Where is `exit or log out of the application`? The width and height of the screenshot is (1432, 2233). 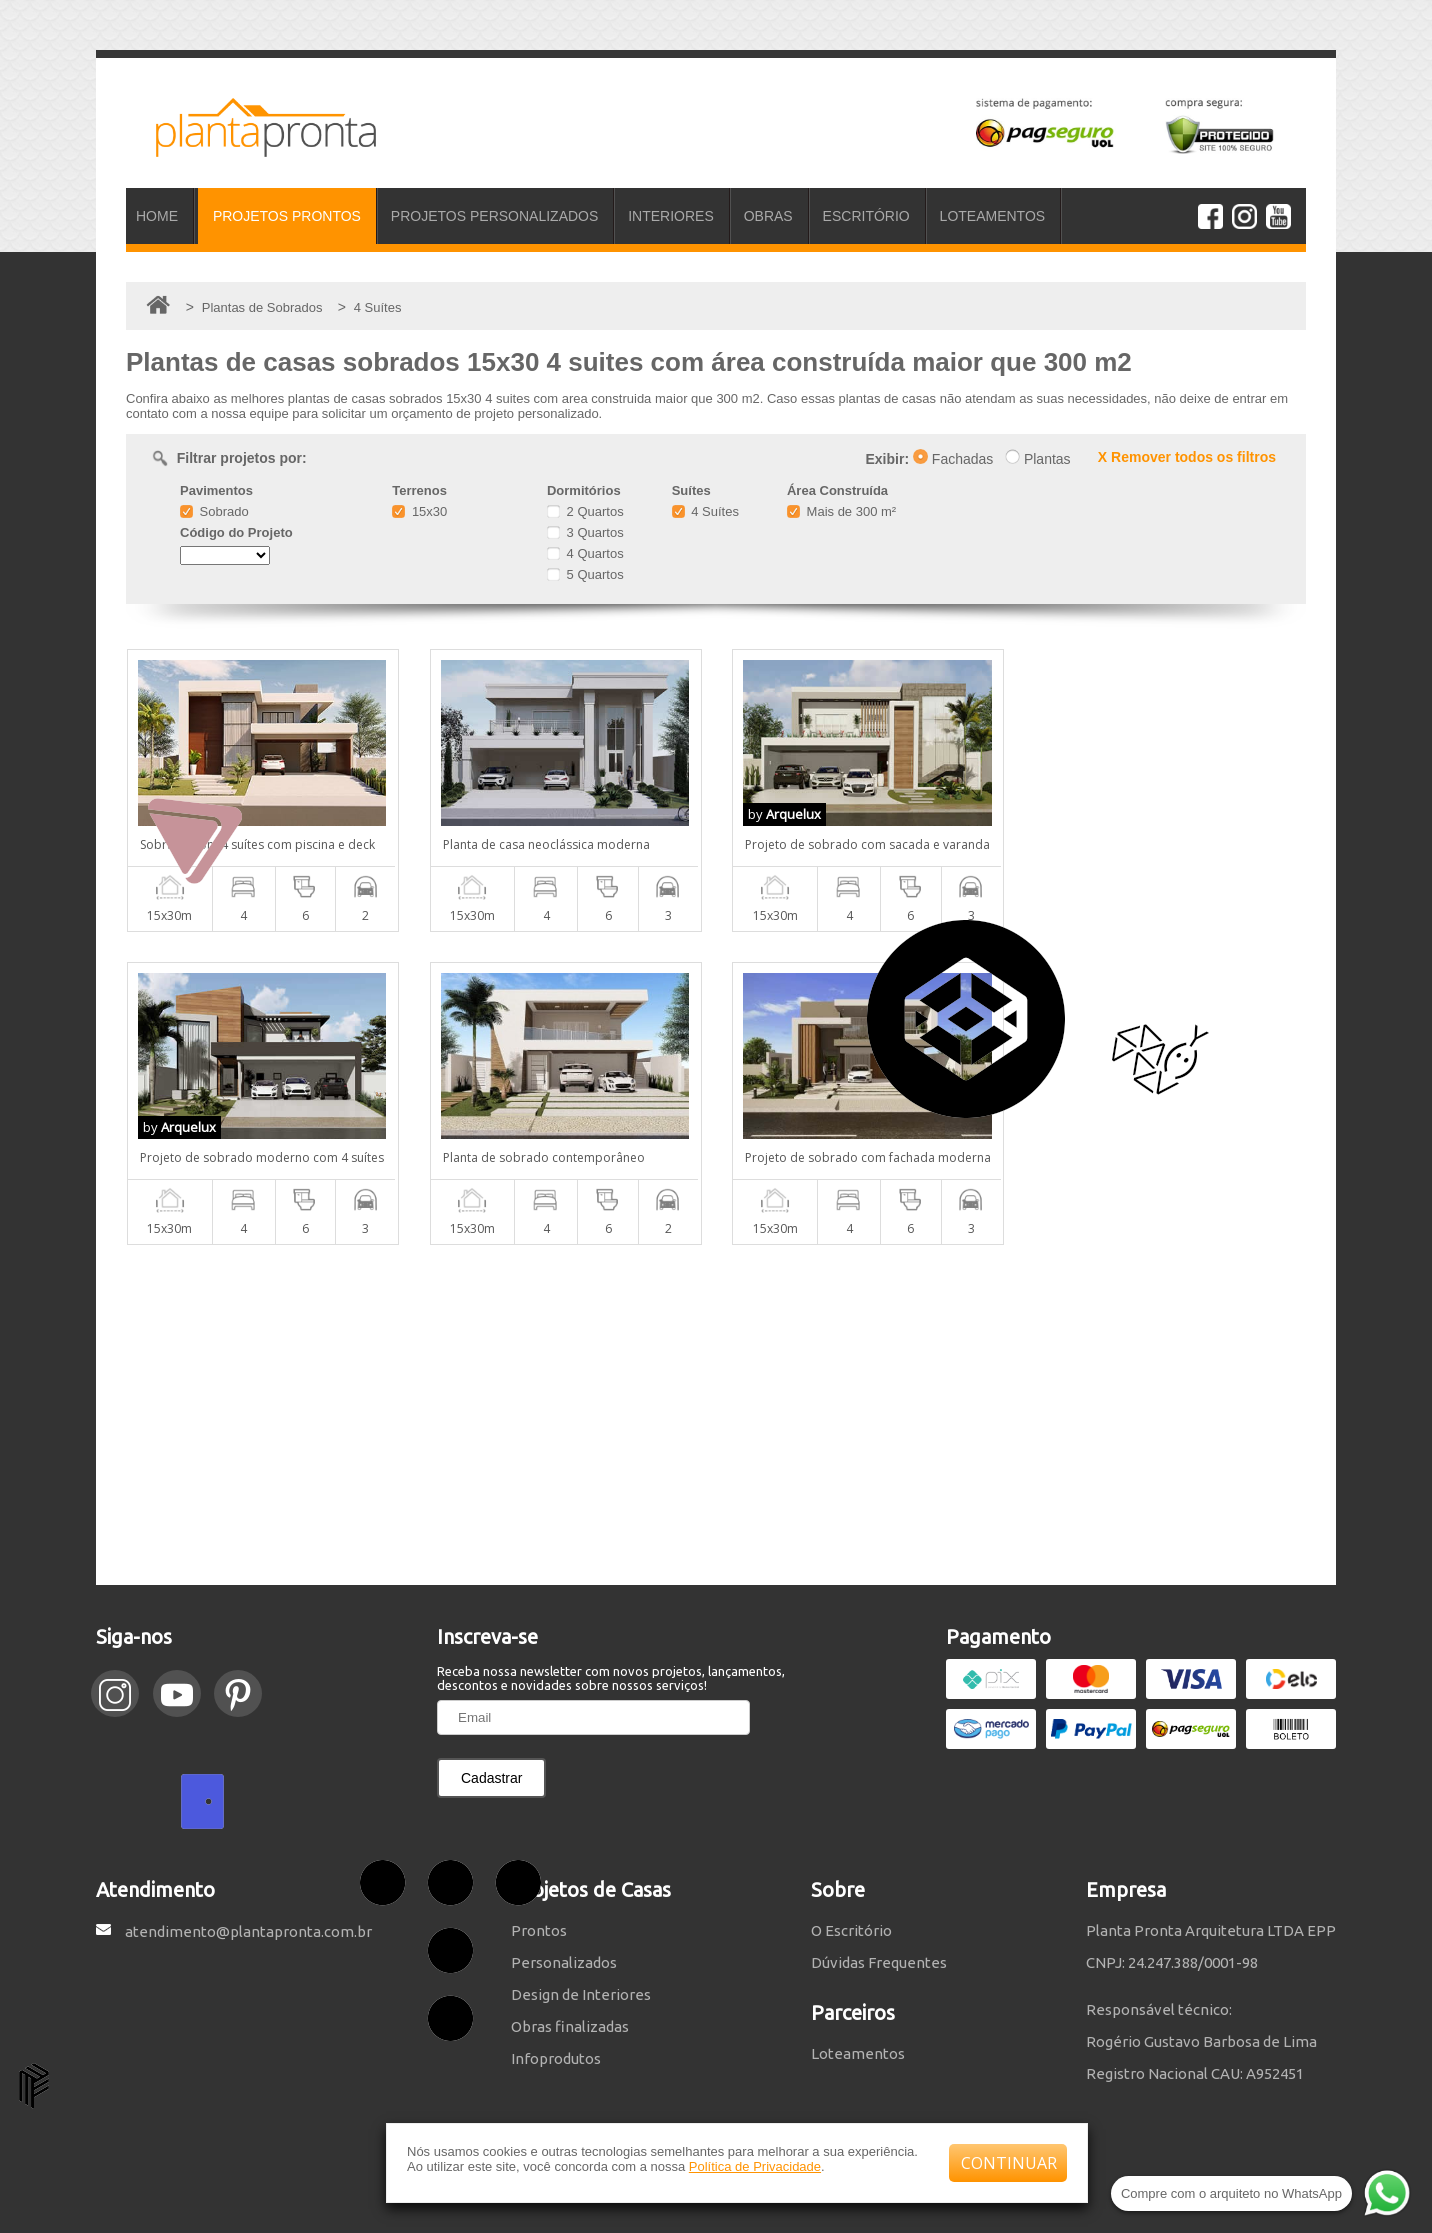
exit or log out of the application is located at coordinates (202, 1801).